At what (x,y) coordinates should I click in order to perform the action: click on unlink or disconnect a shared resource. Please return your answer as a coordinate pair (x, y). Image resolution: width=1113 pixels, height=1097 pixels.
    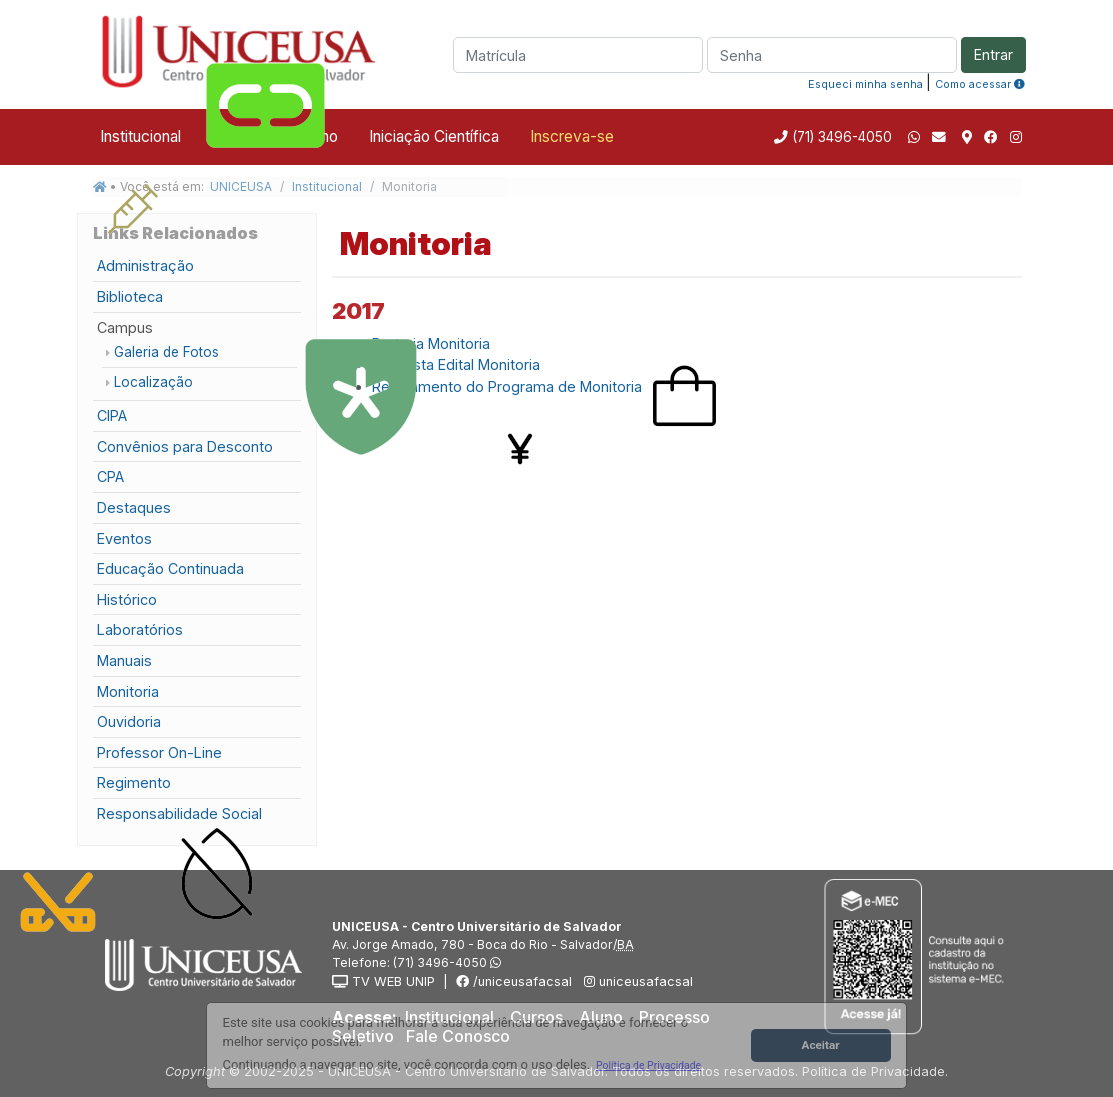
    Looking at the image, I should click on (265, 105).